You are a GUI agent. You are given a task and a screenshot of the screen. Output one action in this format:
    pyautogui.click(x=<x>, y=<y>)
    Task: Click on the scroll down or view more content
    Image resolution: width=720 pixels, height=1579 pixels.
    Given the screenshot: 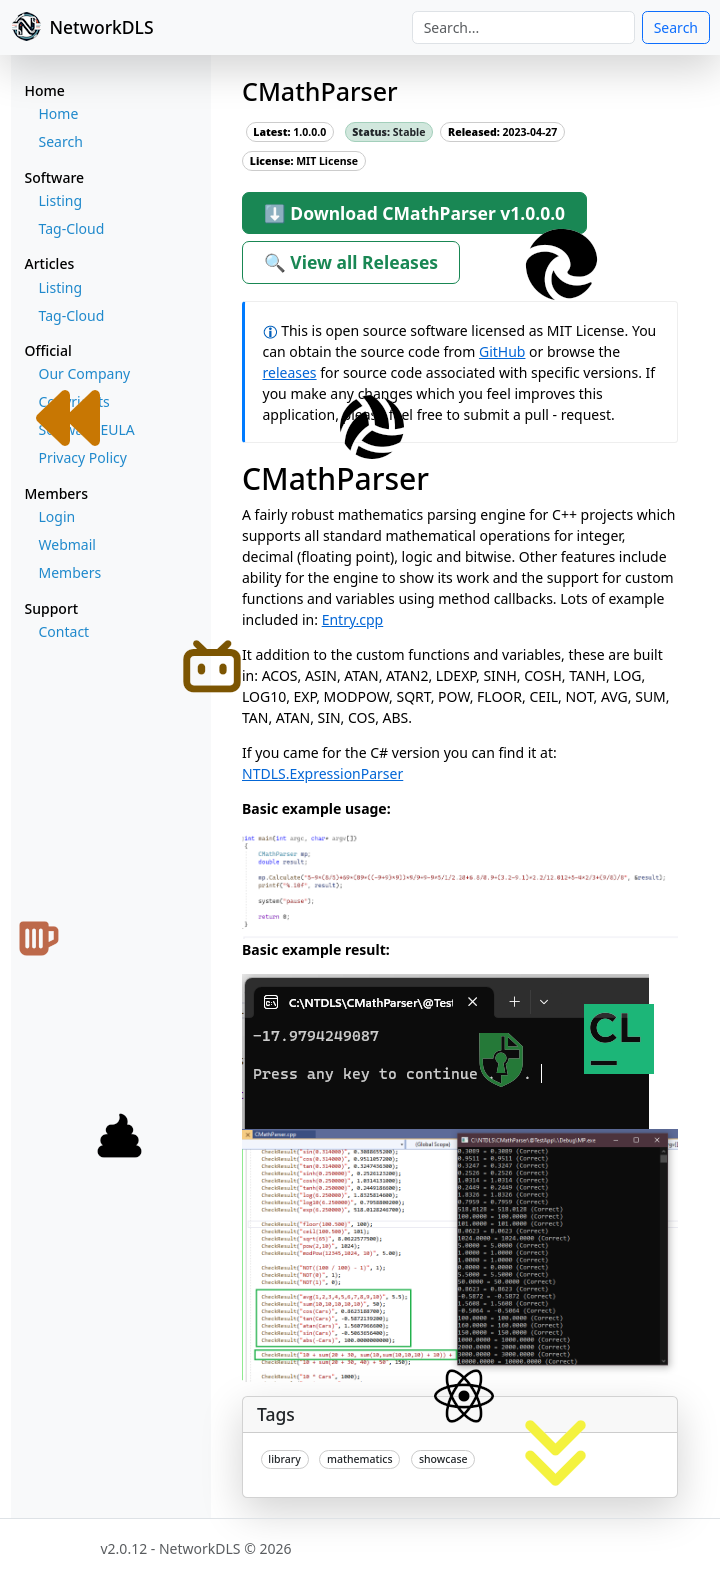 What is the action you would take?
    pyautogui.click(x=555, y=1450)
    